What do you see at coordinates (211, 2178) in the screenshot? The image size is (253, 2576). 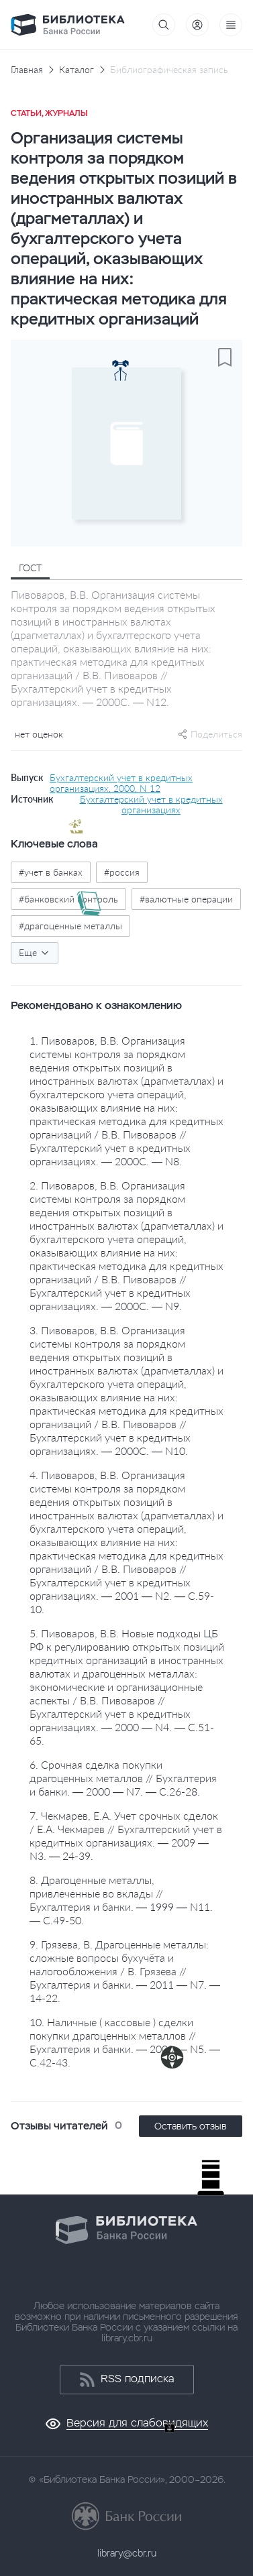 I see `set player spawn point` at bounding box center [211, 2178].